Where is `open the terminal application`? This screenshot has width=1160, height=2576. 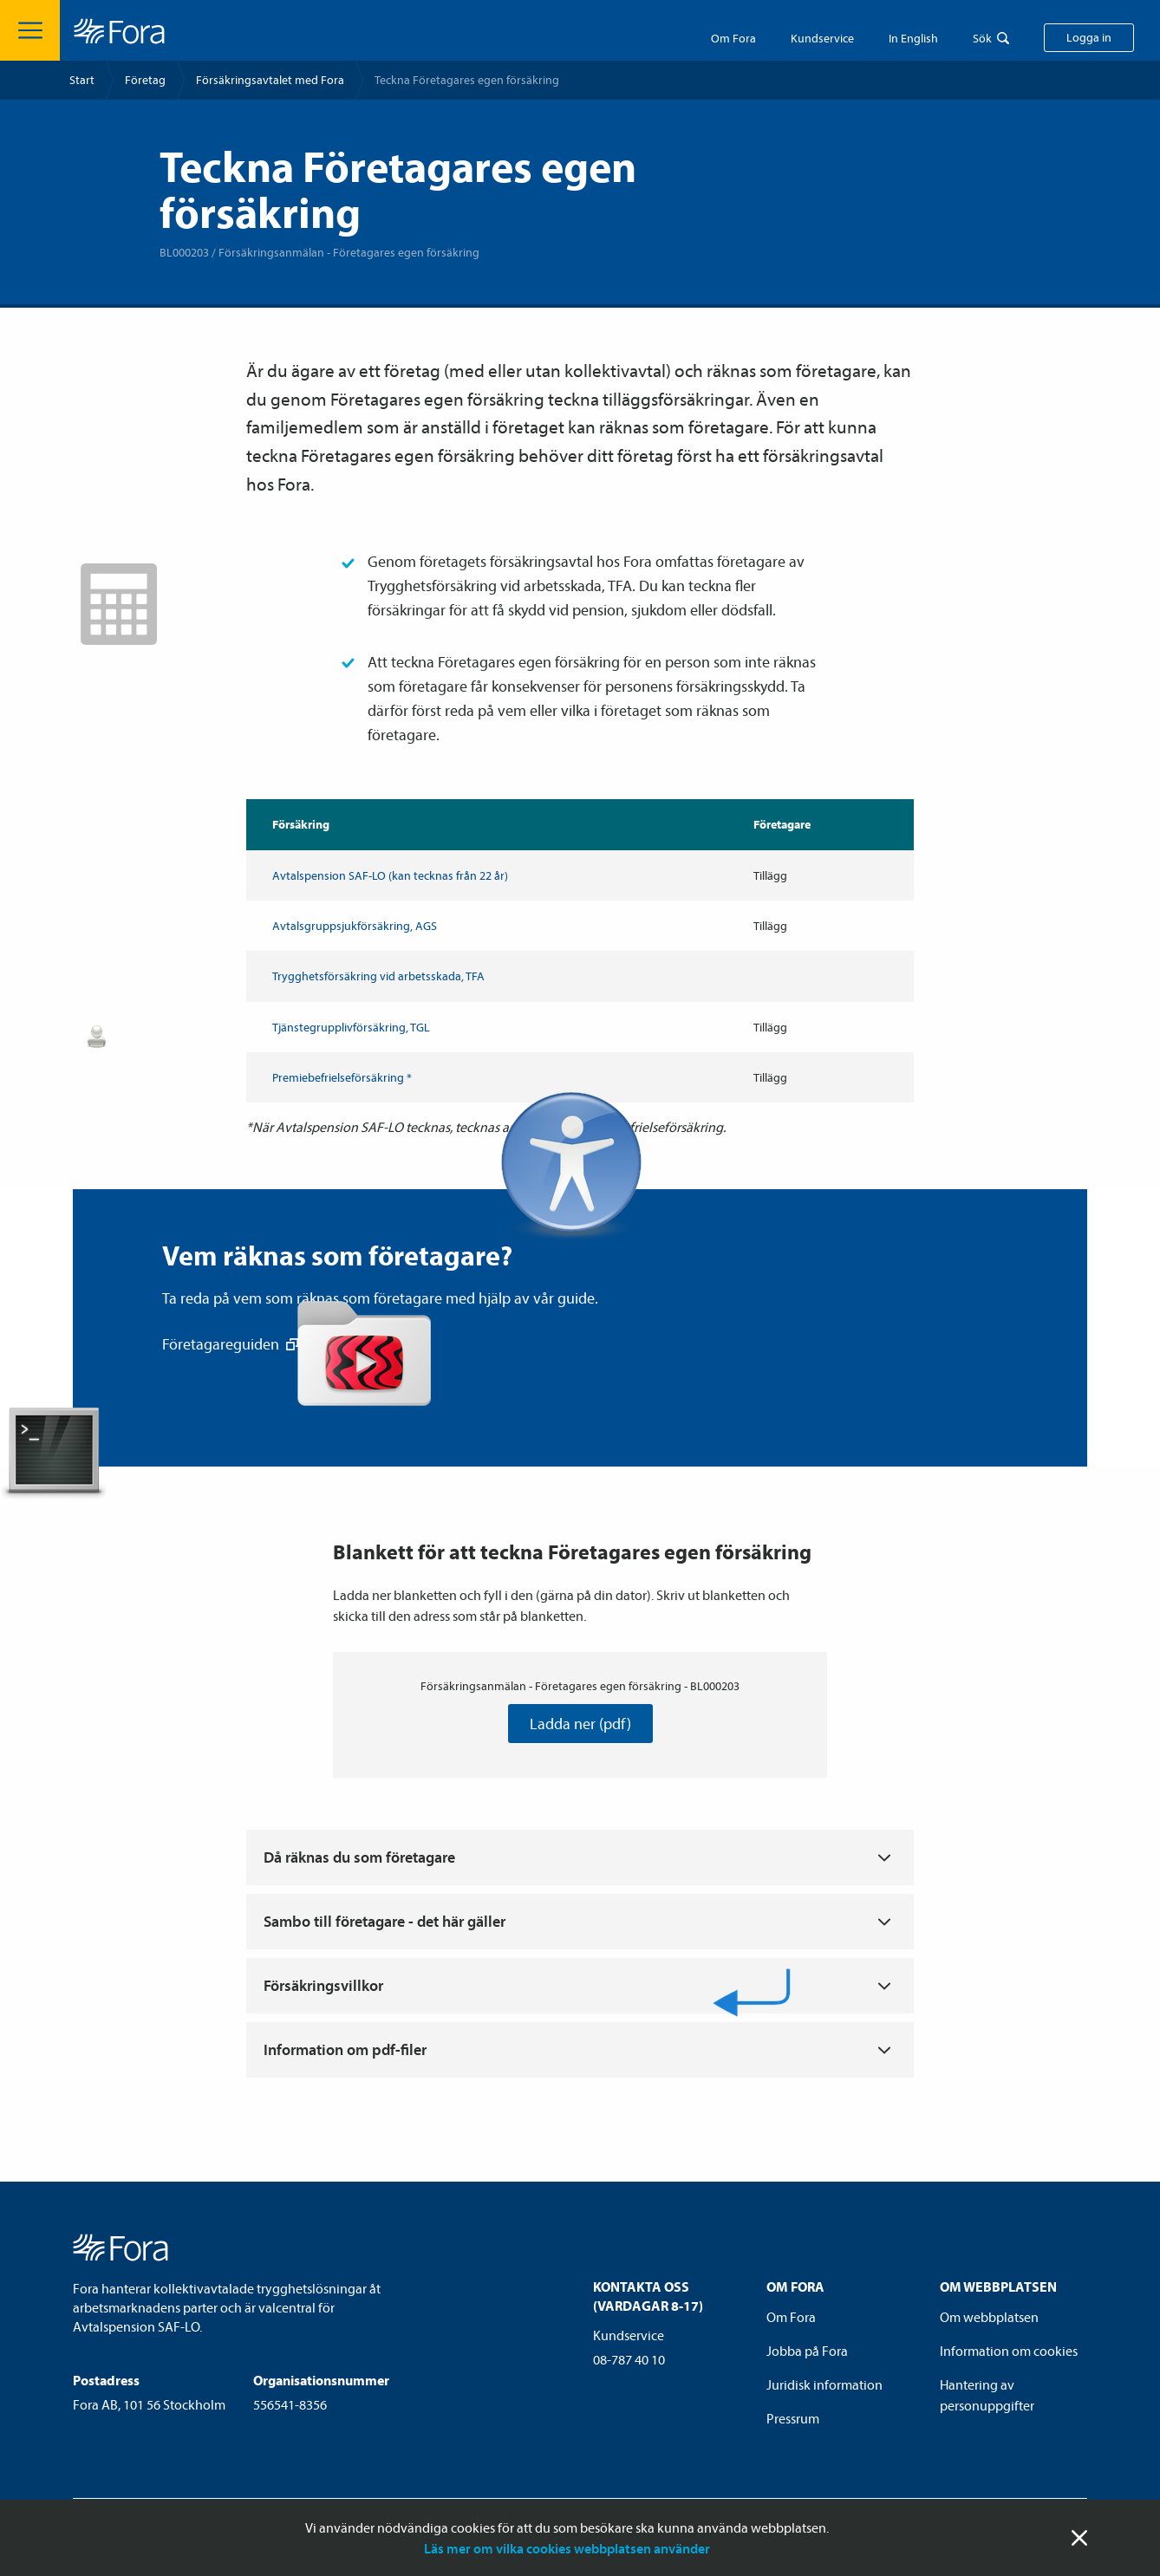 open the terminal application is located at coordinates (54, 1447).